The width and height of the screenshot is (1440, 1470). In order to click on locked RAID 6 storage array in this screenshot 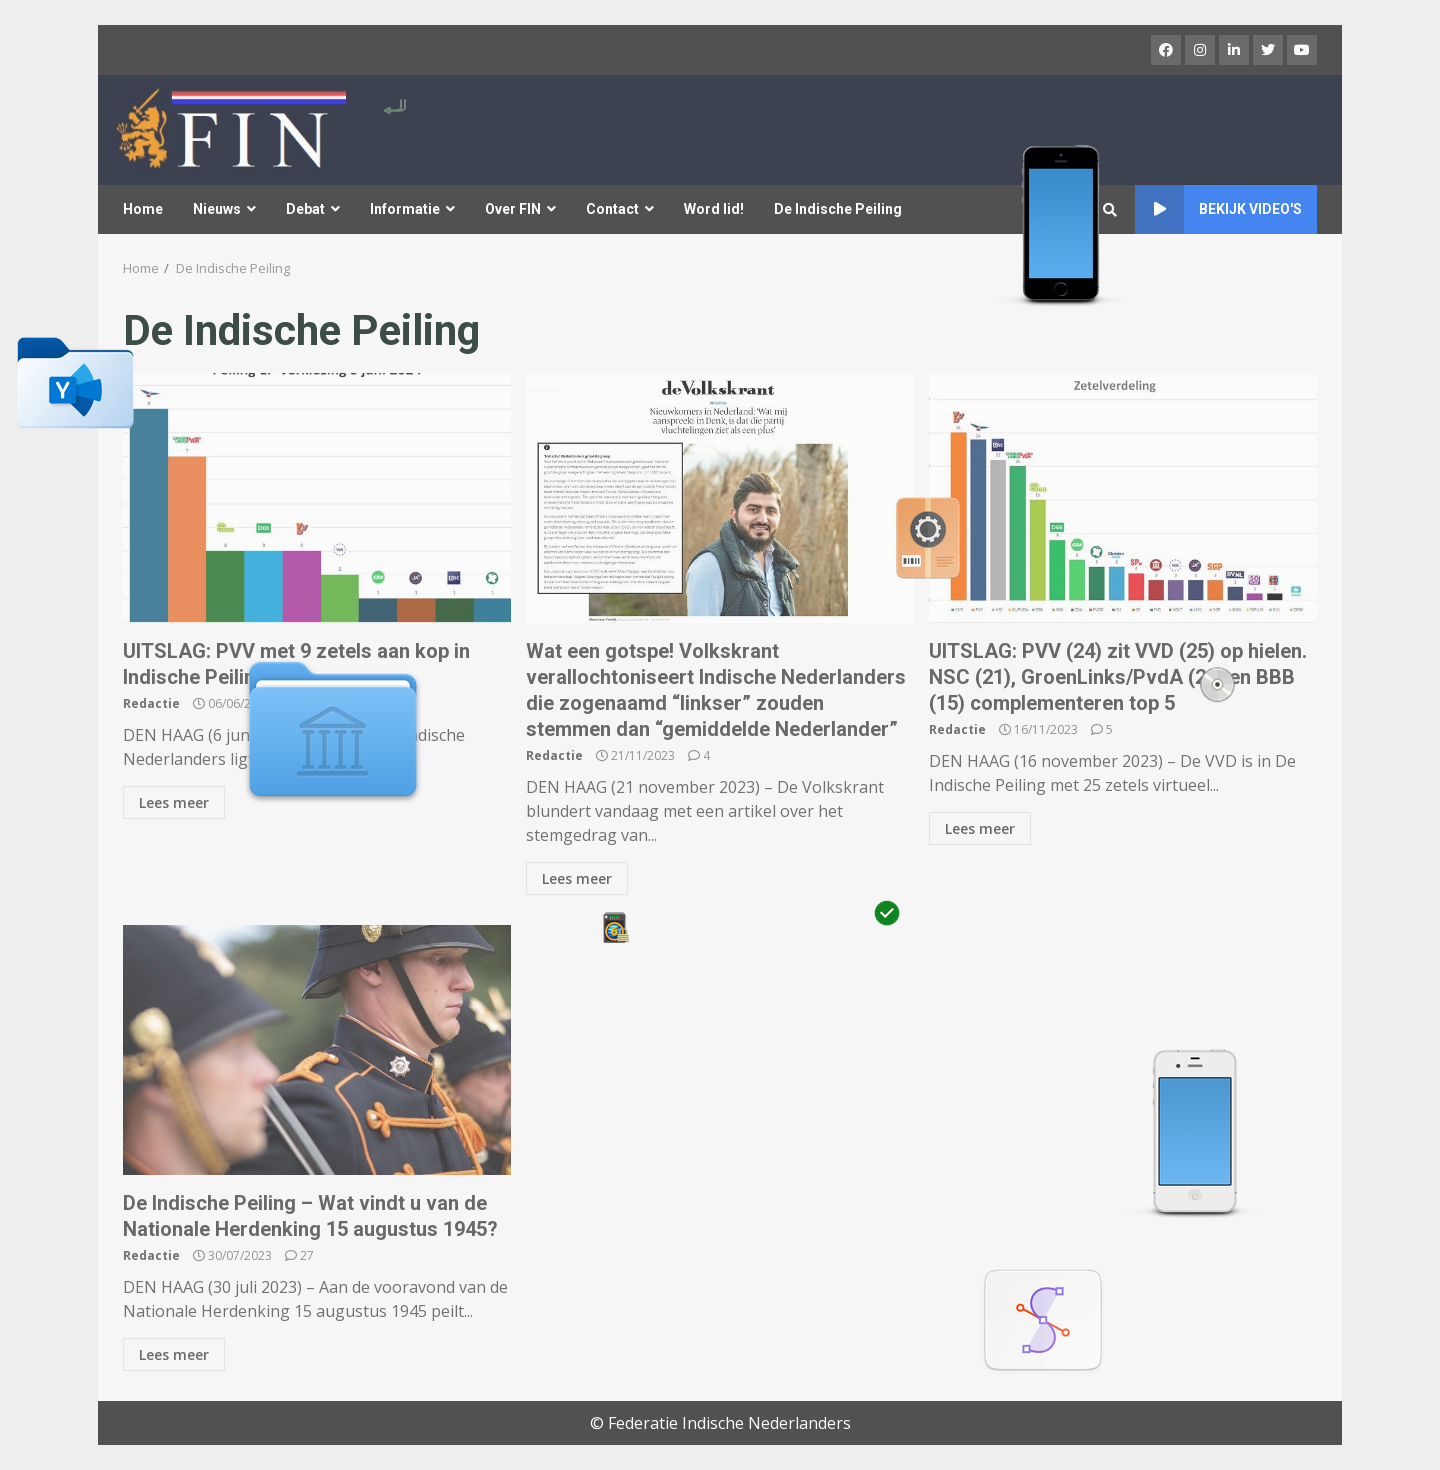, I will do `click(614, 927)`.